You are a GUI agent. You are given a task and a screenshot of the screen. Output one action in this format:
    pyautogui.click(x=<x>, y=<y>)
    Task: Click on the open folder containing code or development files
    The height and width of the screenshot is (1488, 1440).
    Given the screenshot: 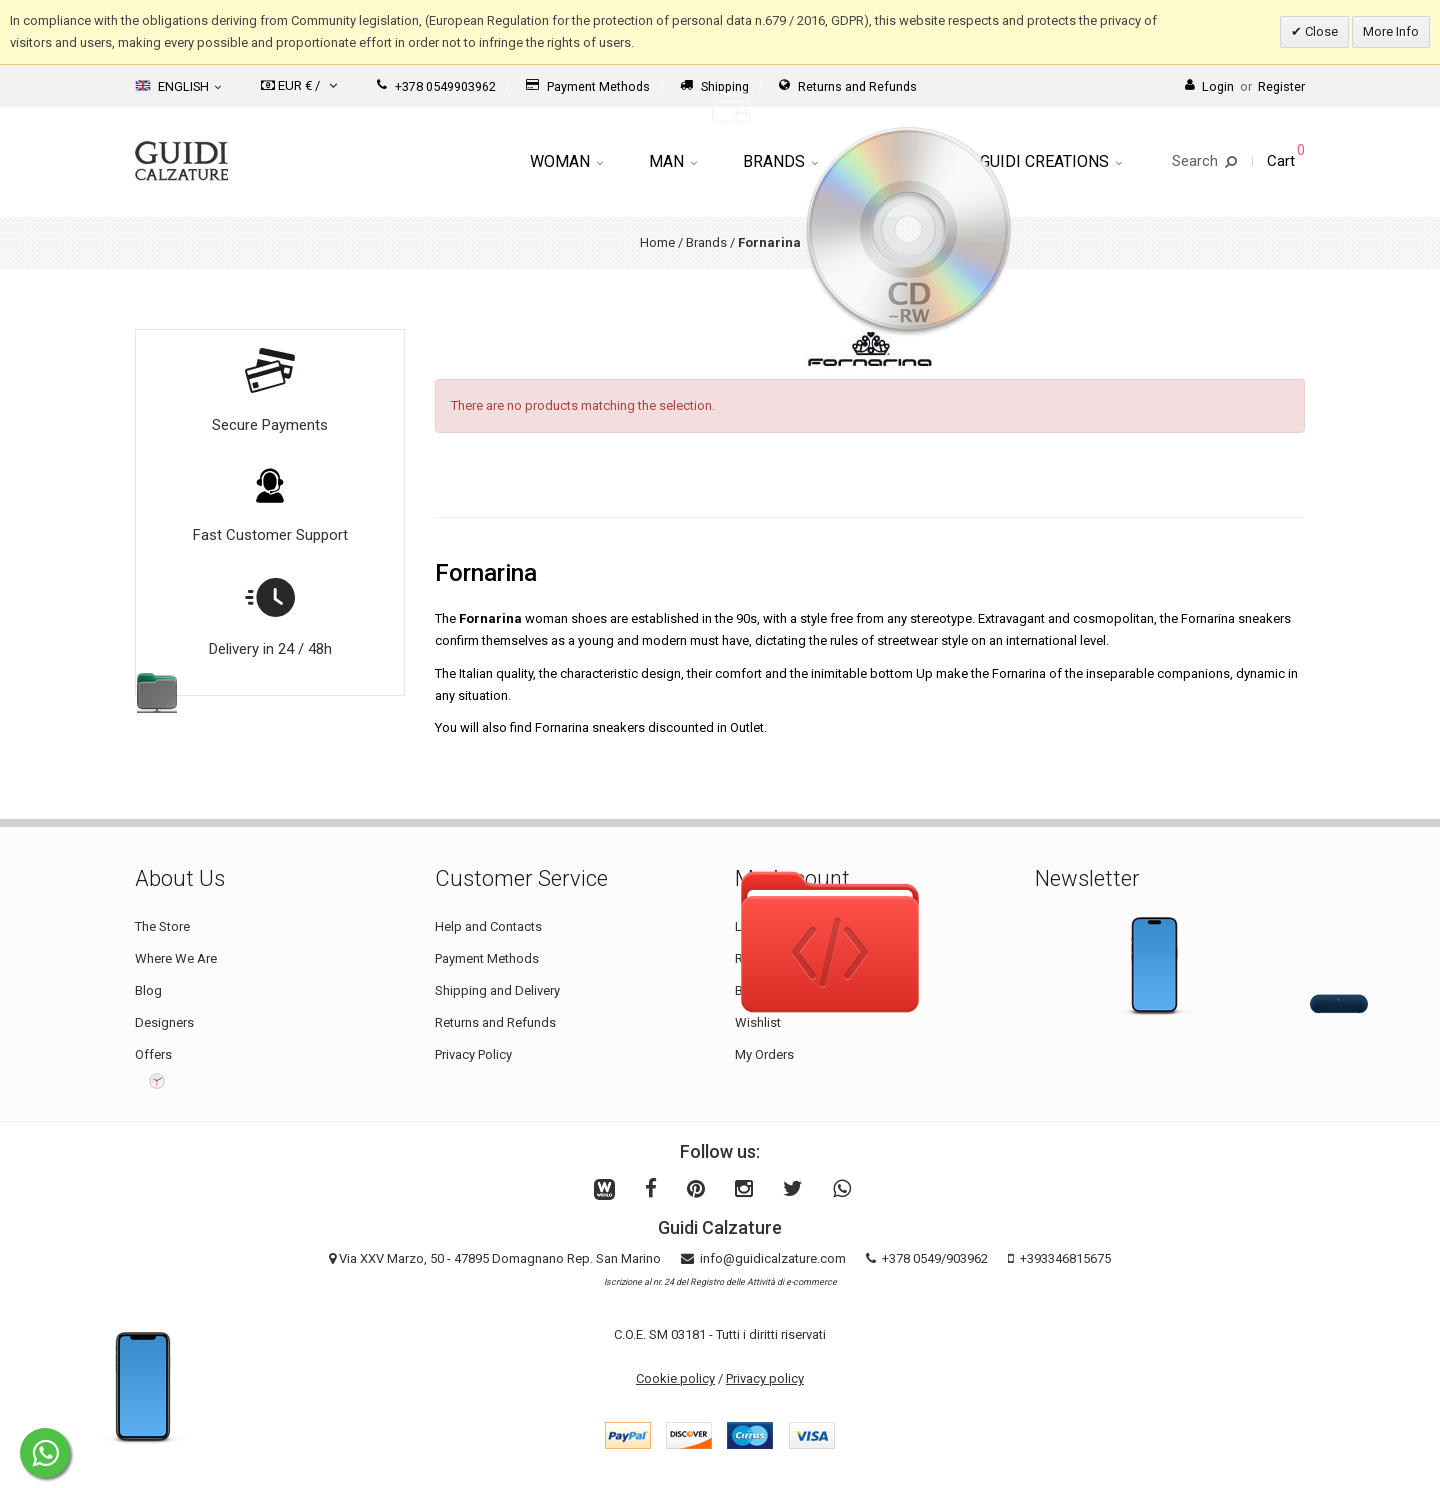 What is the action you would take?
    pyautogui.click(x=830, y=942)
    